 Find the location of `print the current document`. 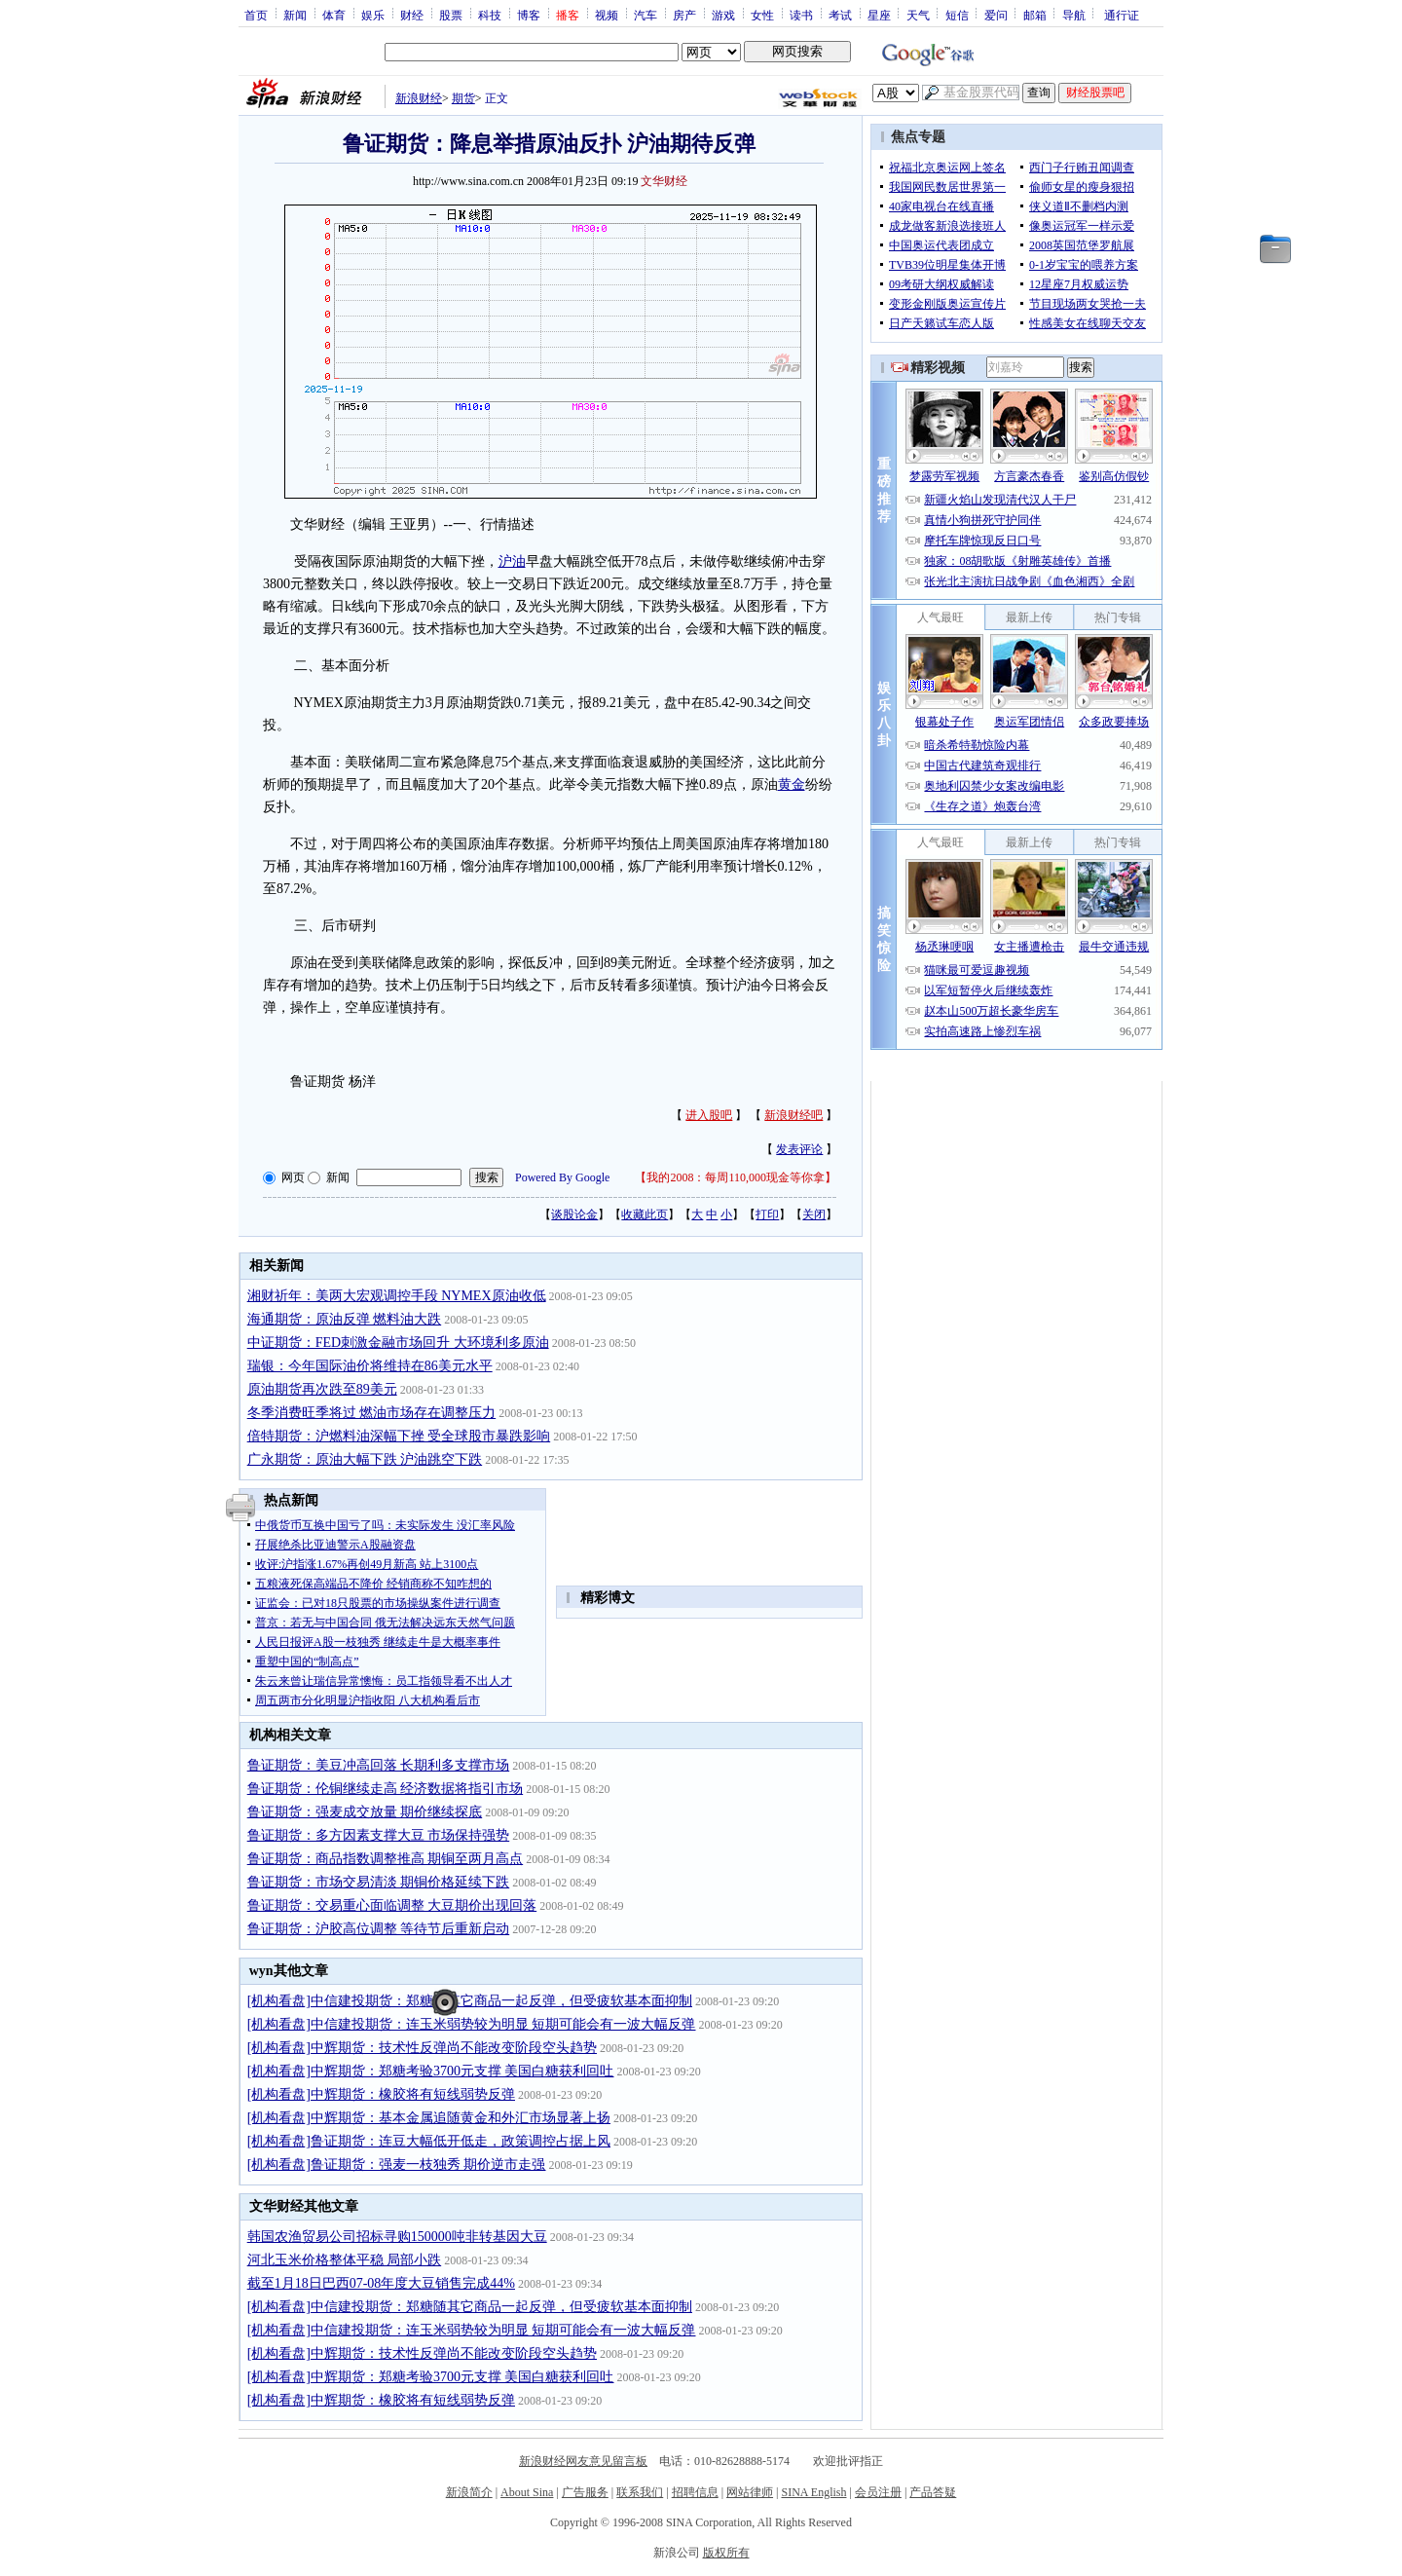

print the current document is located at coordinates (240, 1508).